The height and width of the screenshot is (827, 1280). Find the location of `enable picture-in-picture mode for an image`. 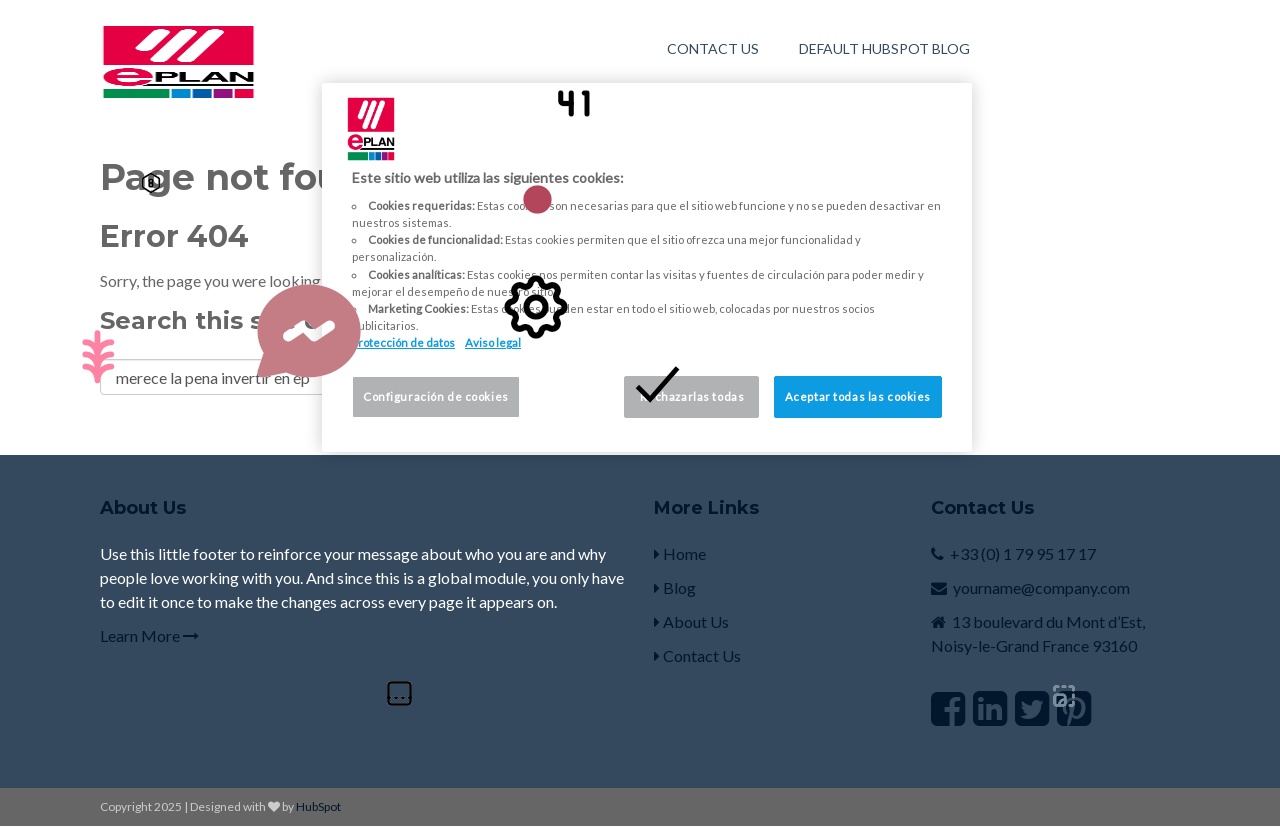

enable picture-in-picture mode for an image is located at coordinates (1064, 696).